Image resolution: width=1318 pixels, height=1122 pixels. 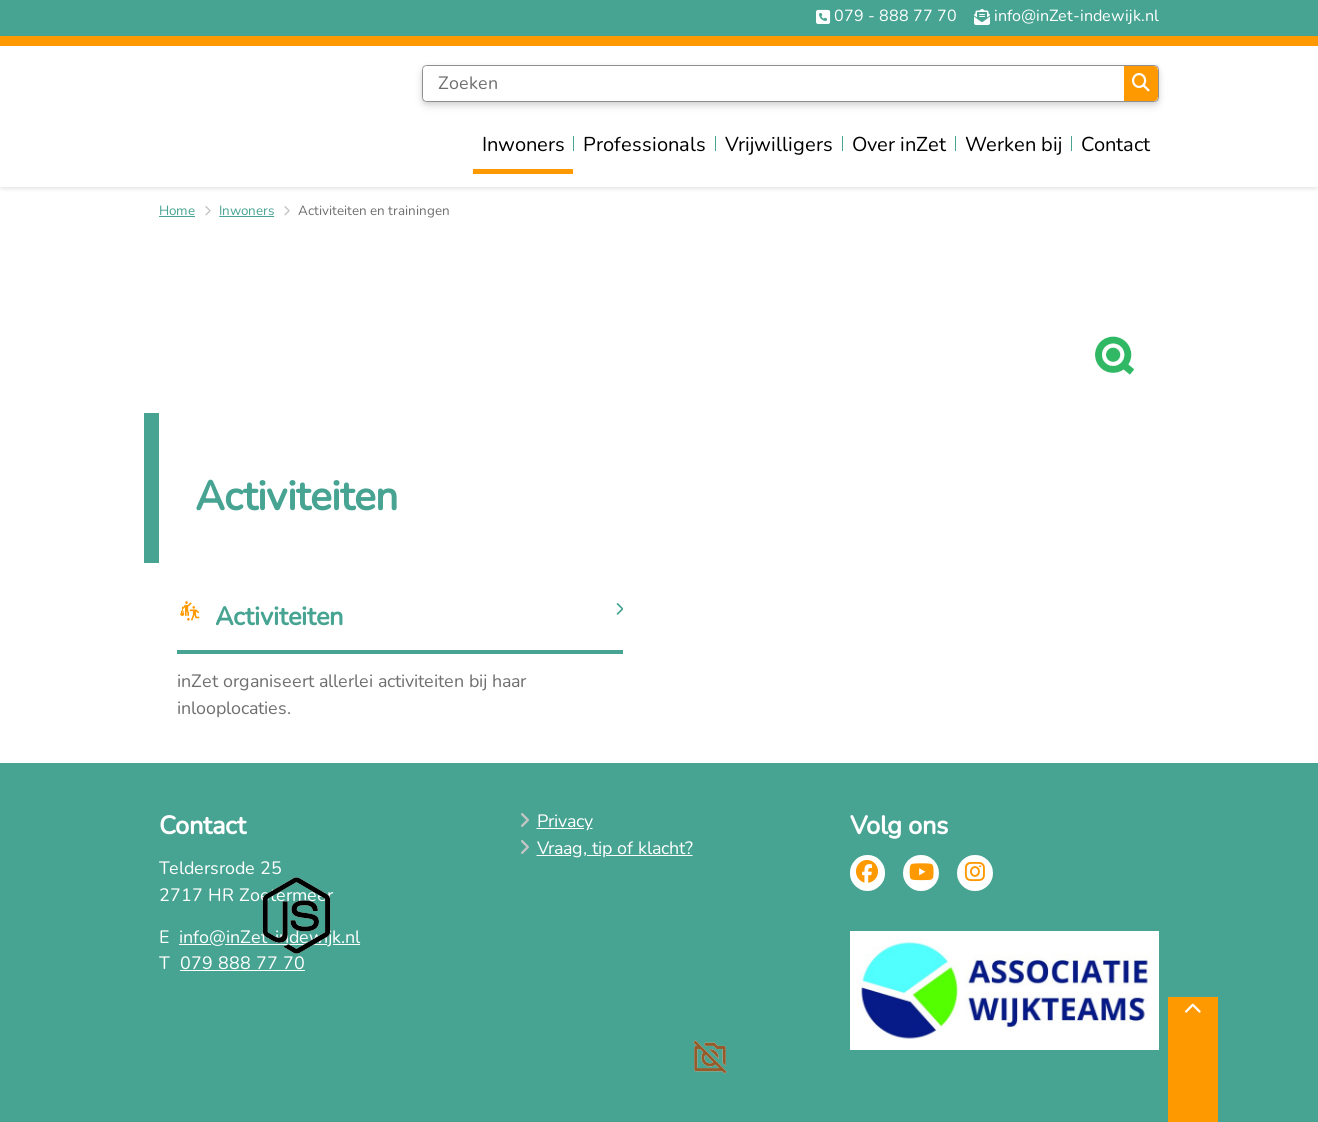 What do you see at coordinates (296, 915) in the screenshot?
I see `Node.js runtime environment logo` at bounding box center [296, 915].